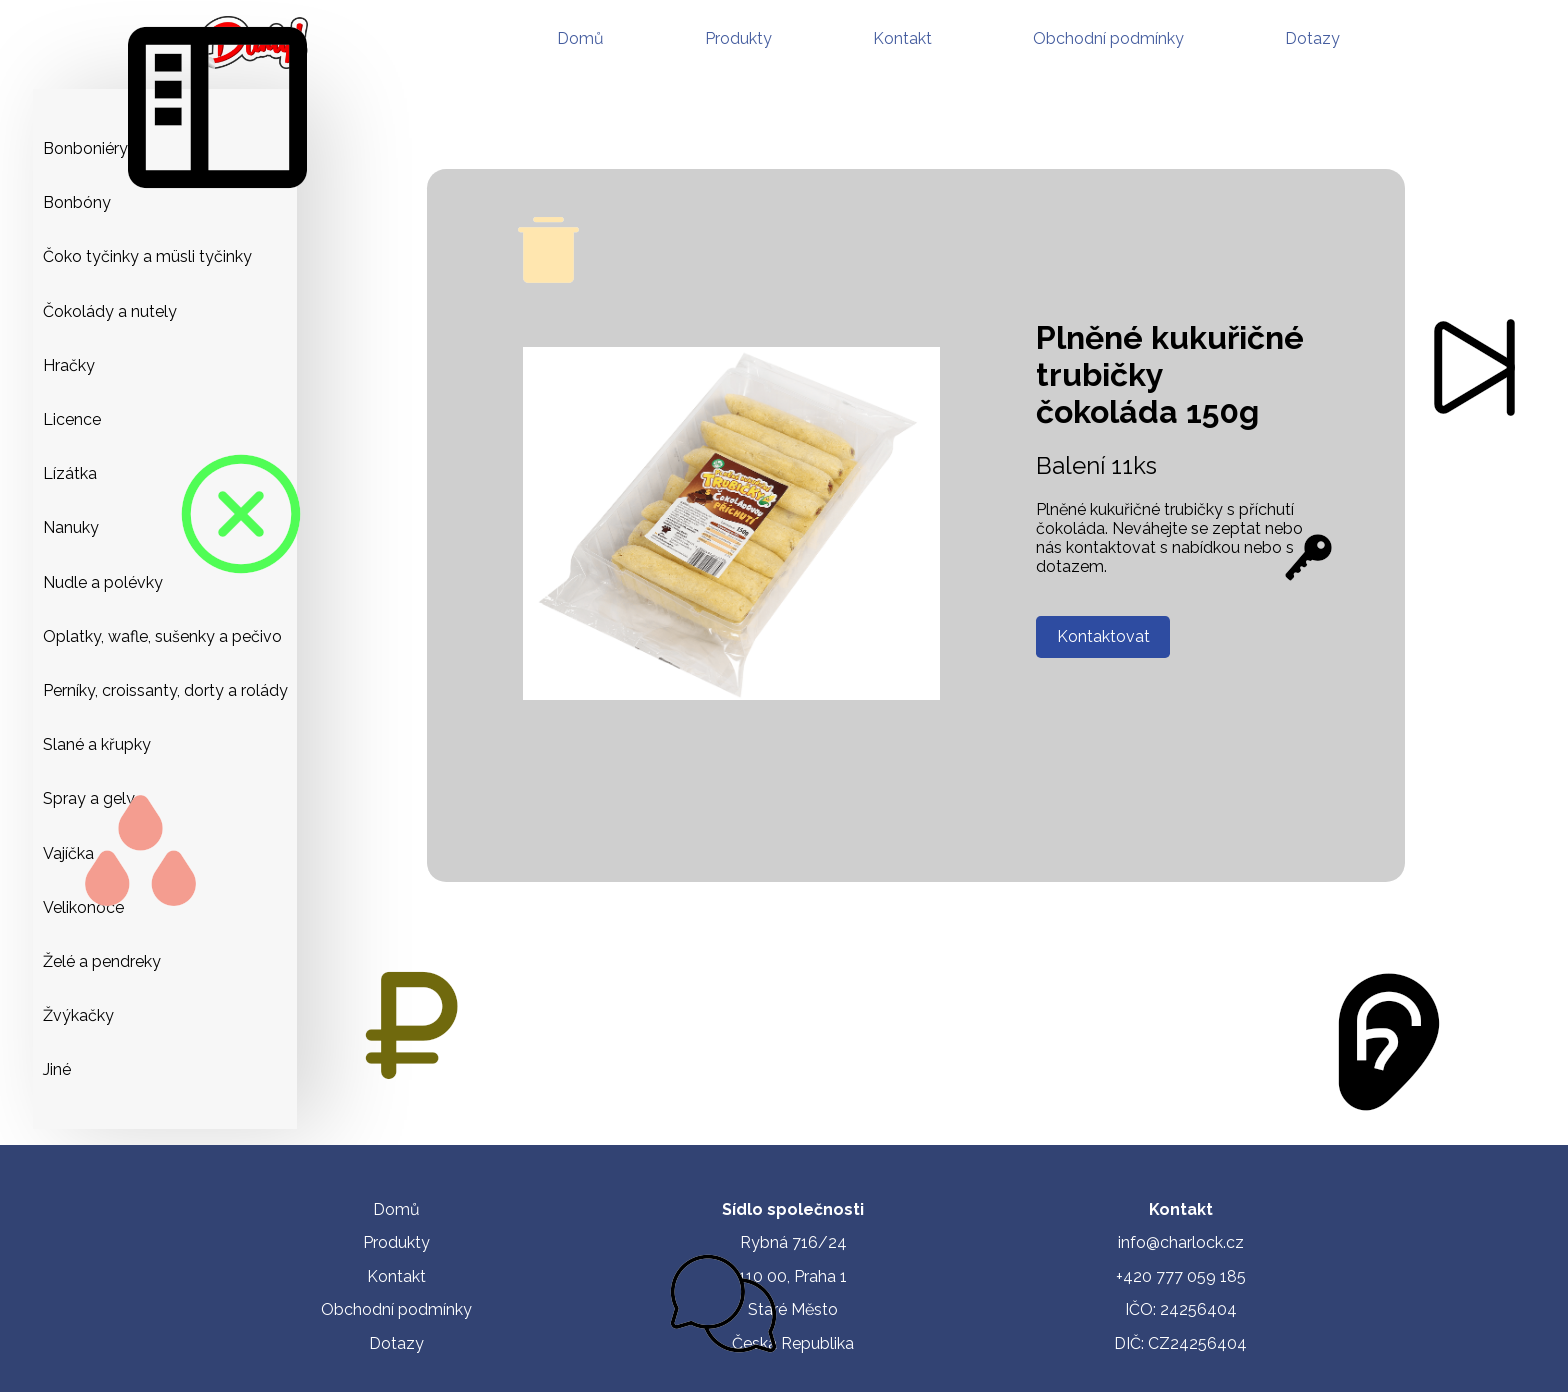 The height and width of the screenshot is (1392, 1568). I want to click on skip to the next track, so click(1474, 367).